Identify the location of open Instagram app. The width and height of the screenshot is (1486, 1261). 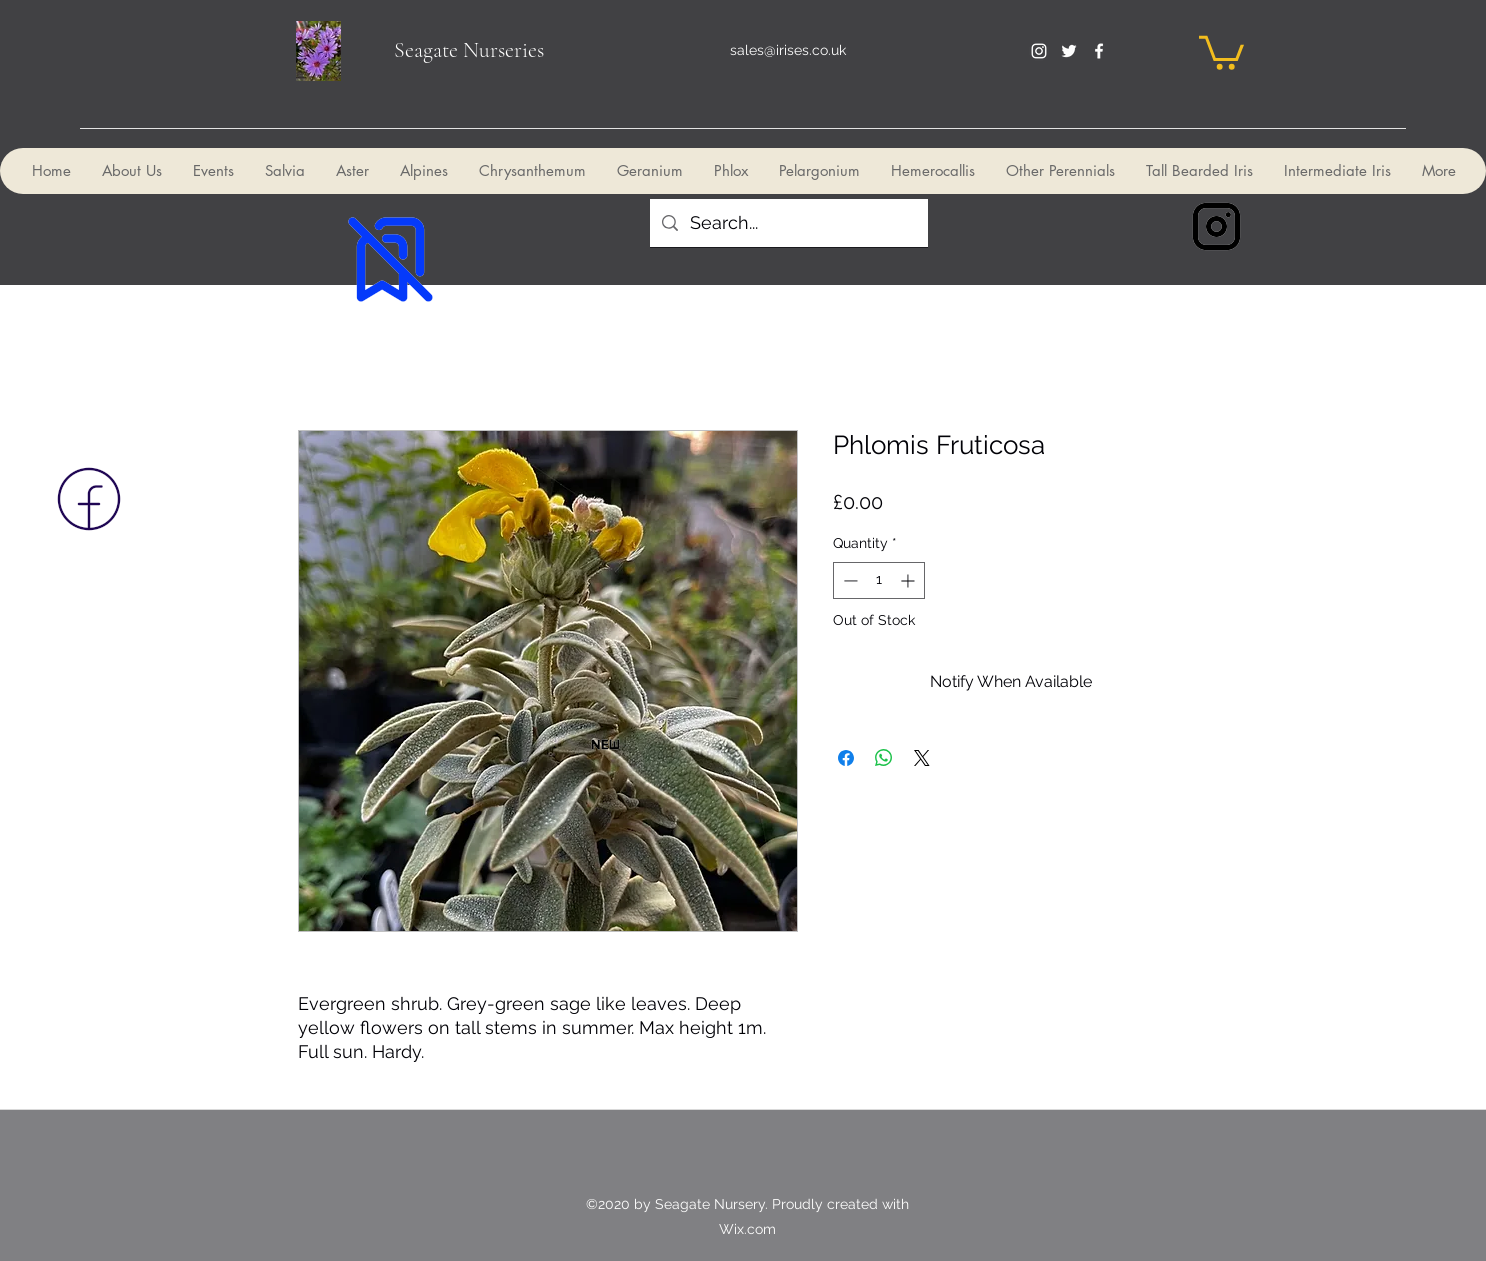
(1216, 226).